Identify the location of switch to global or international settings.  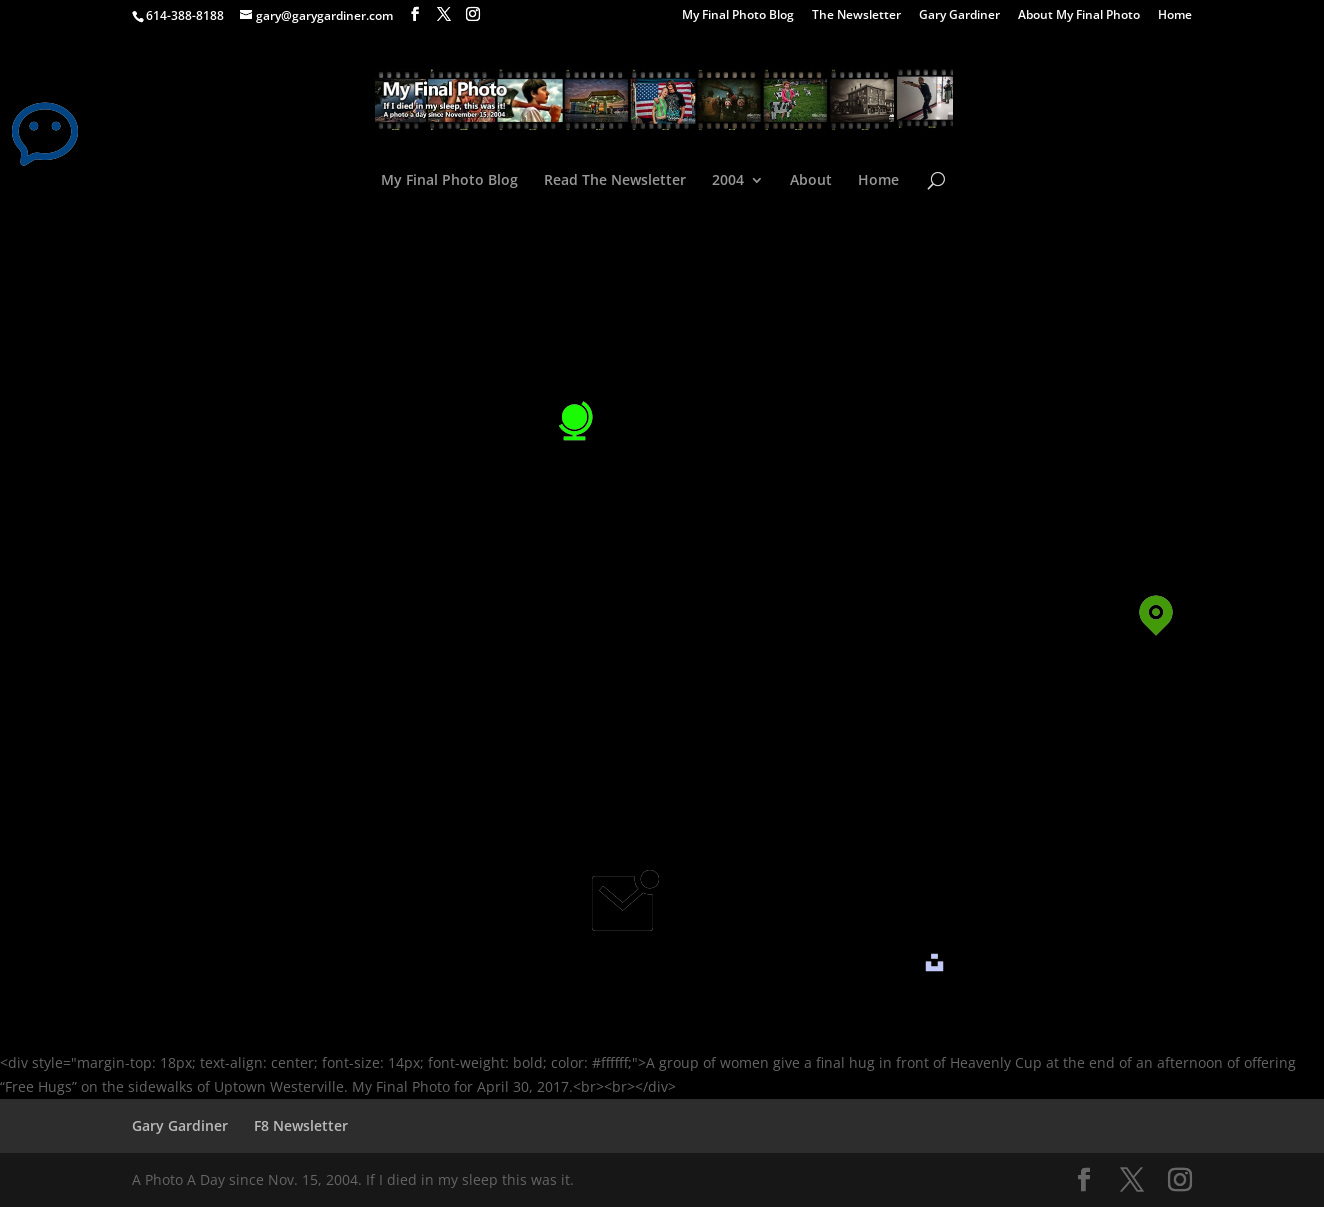
(574, 420).